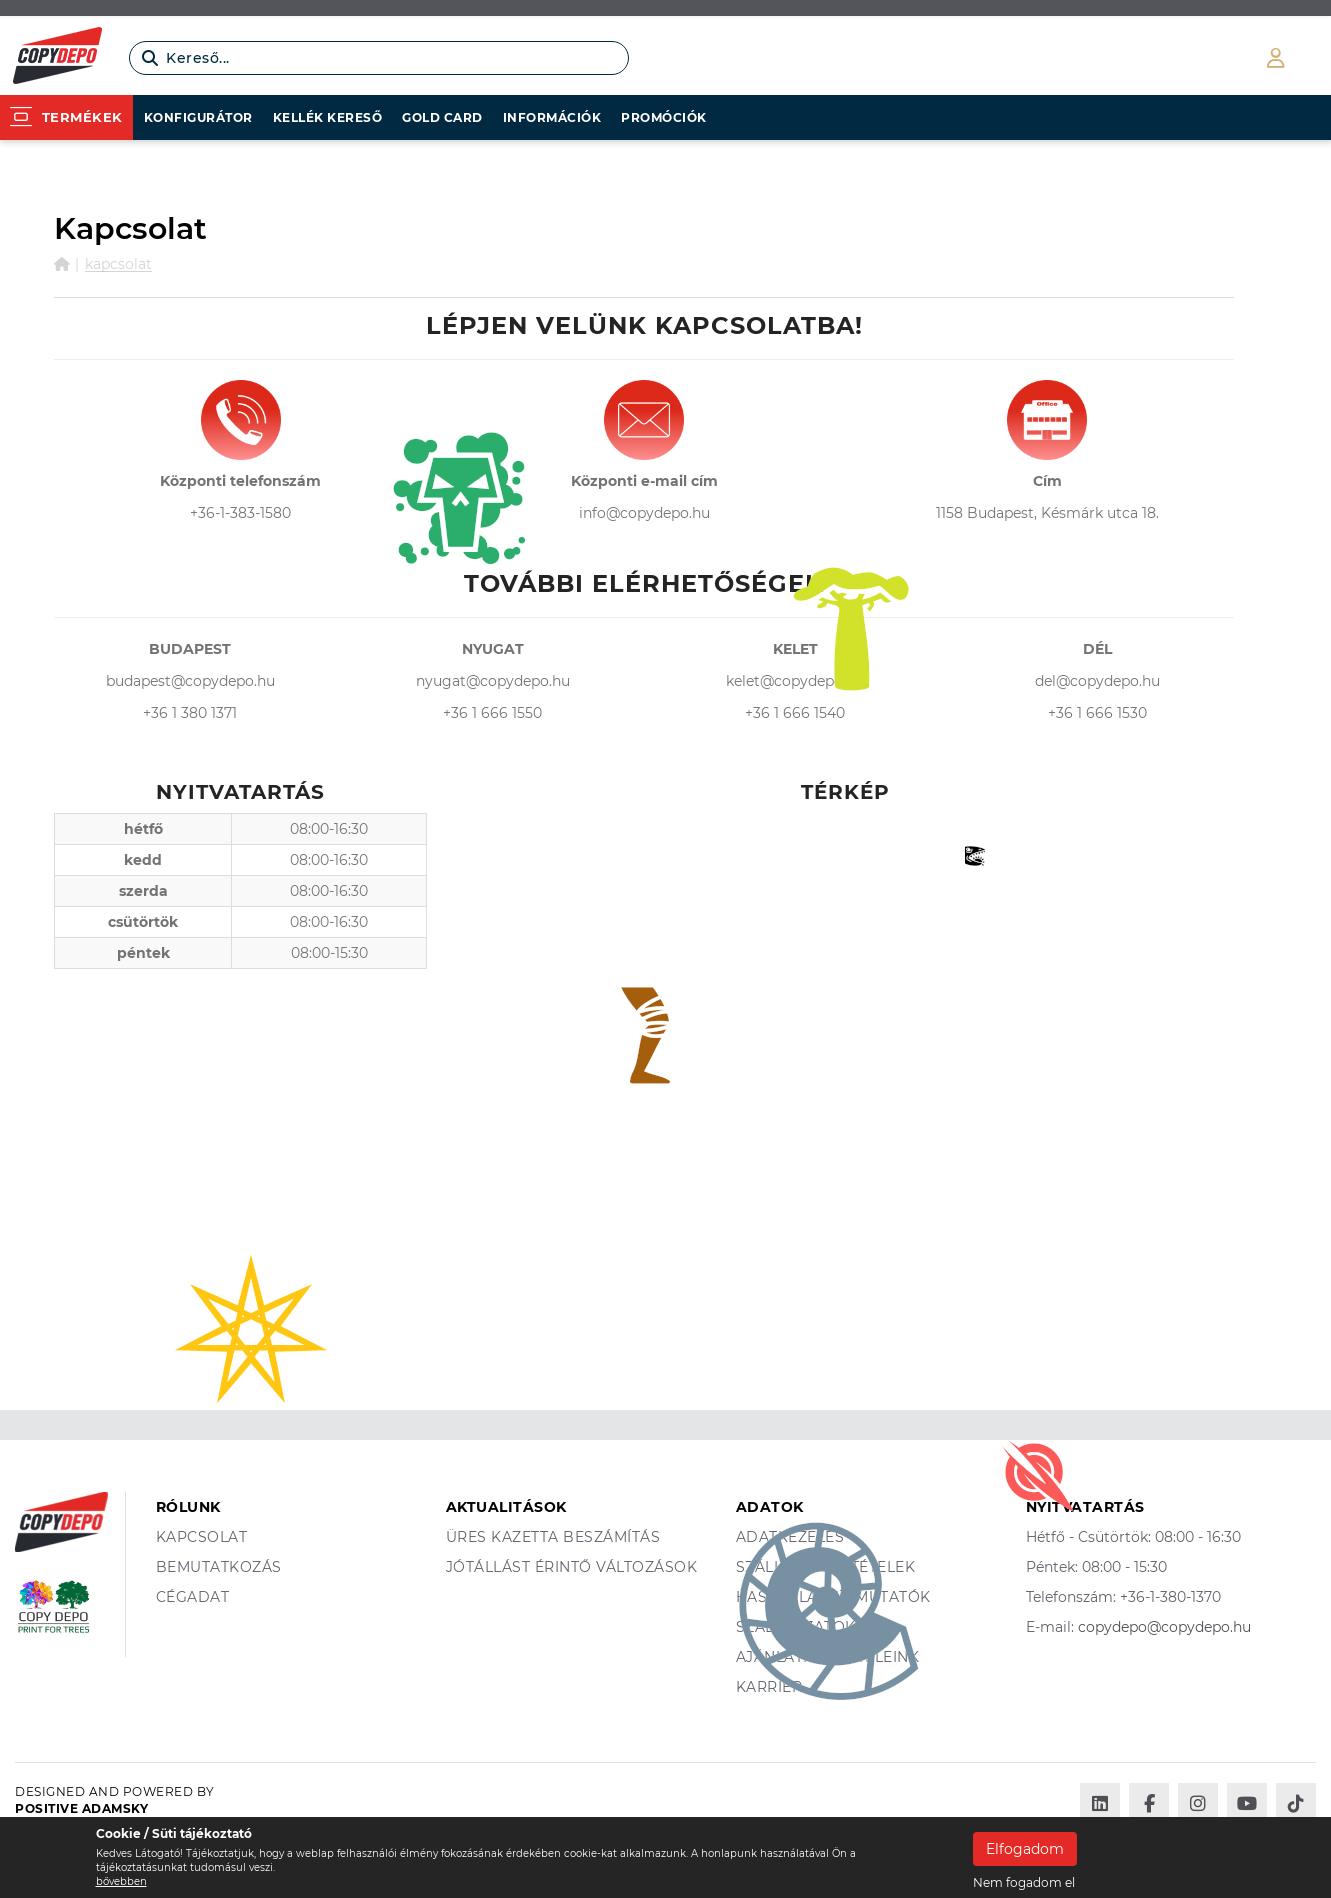 Image resolution: width=1331 pixels, height=1898 pixels. I want to click on represents african or savanna themed content, so click(854, 627).